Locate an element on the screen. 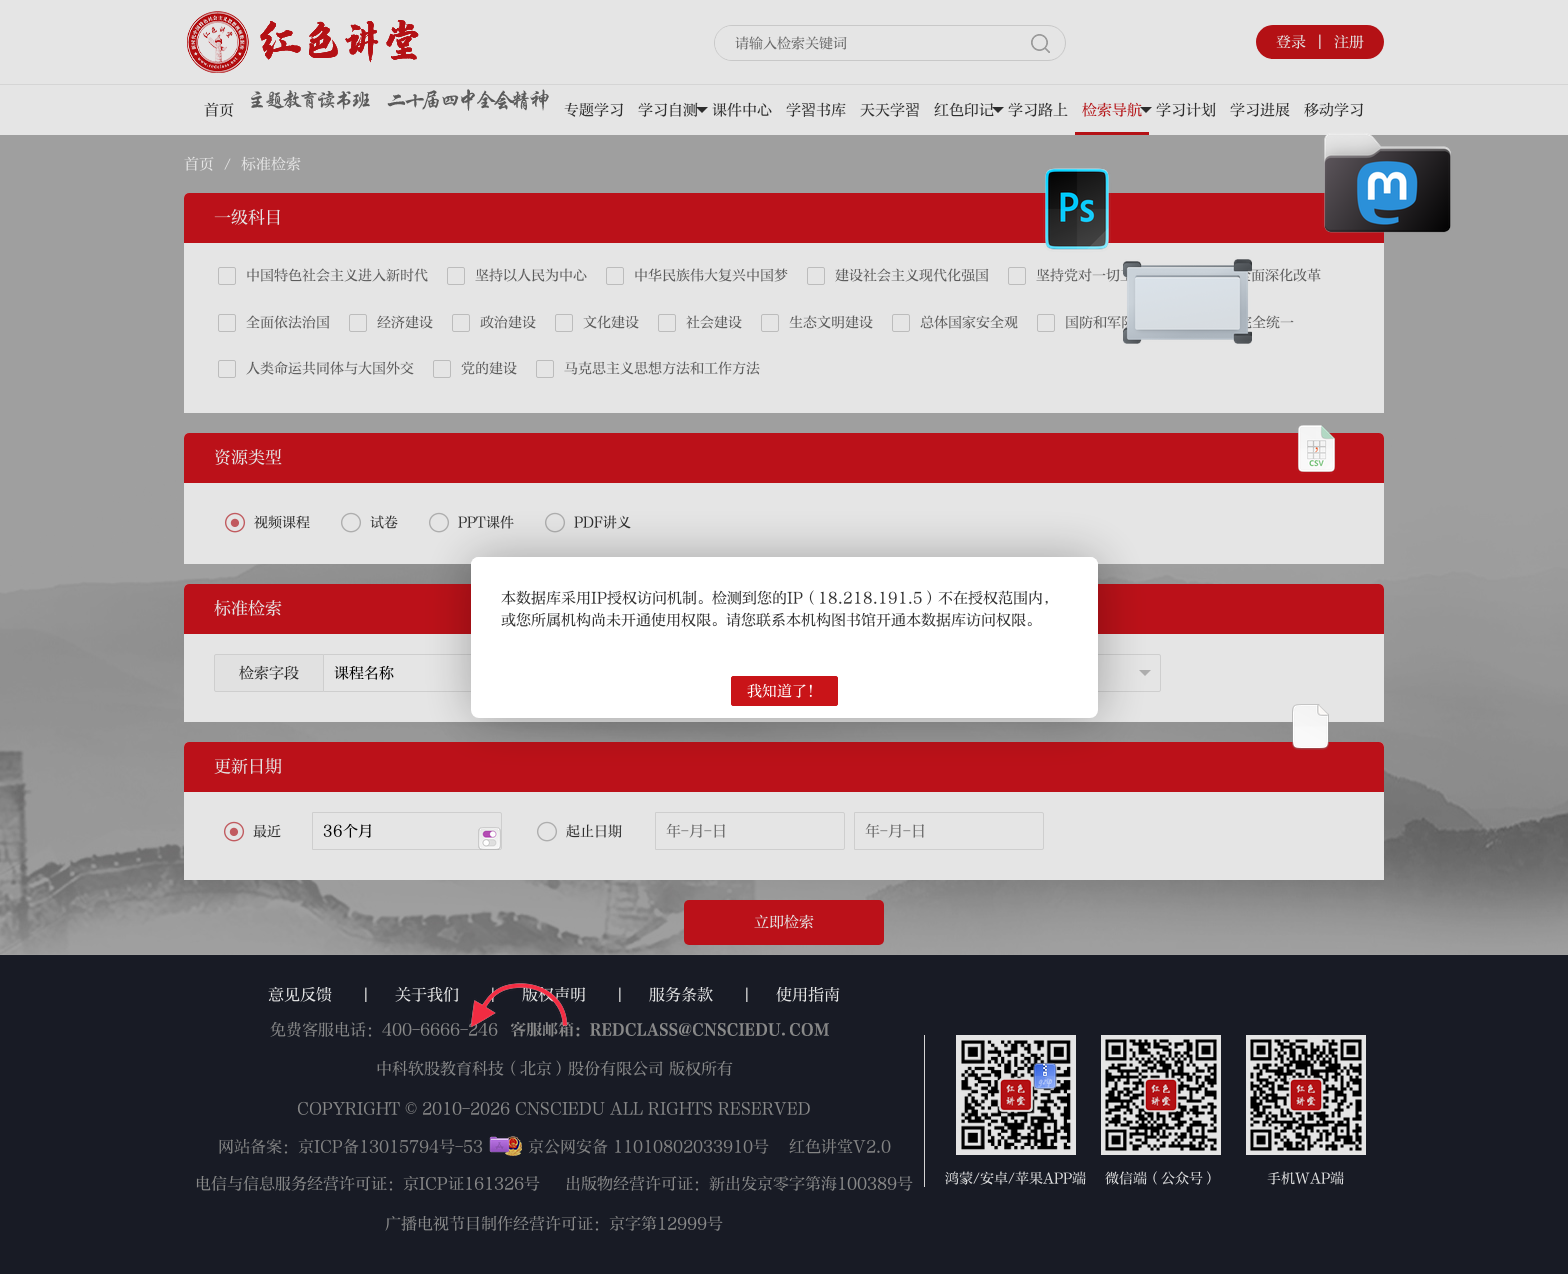 This screenshot has height=1274, width=1568. access device settings is located at coordinates (1187, 303).